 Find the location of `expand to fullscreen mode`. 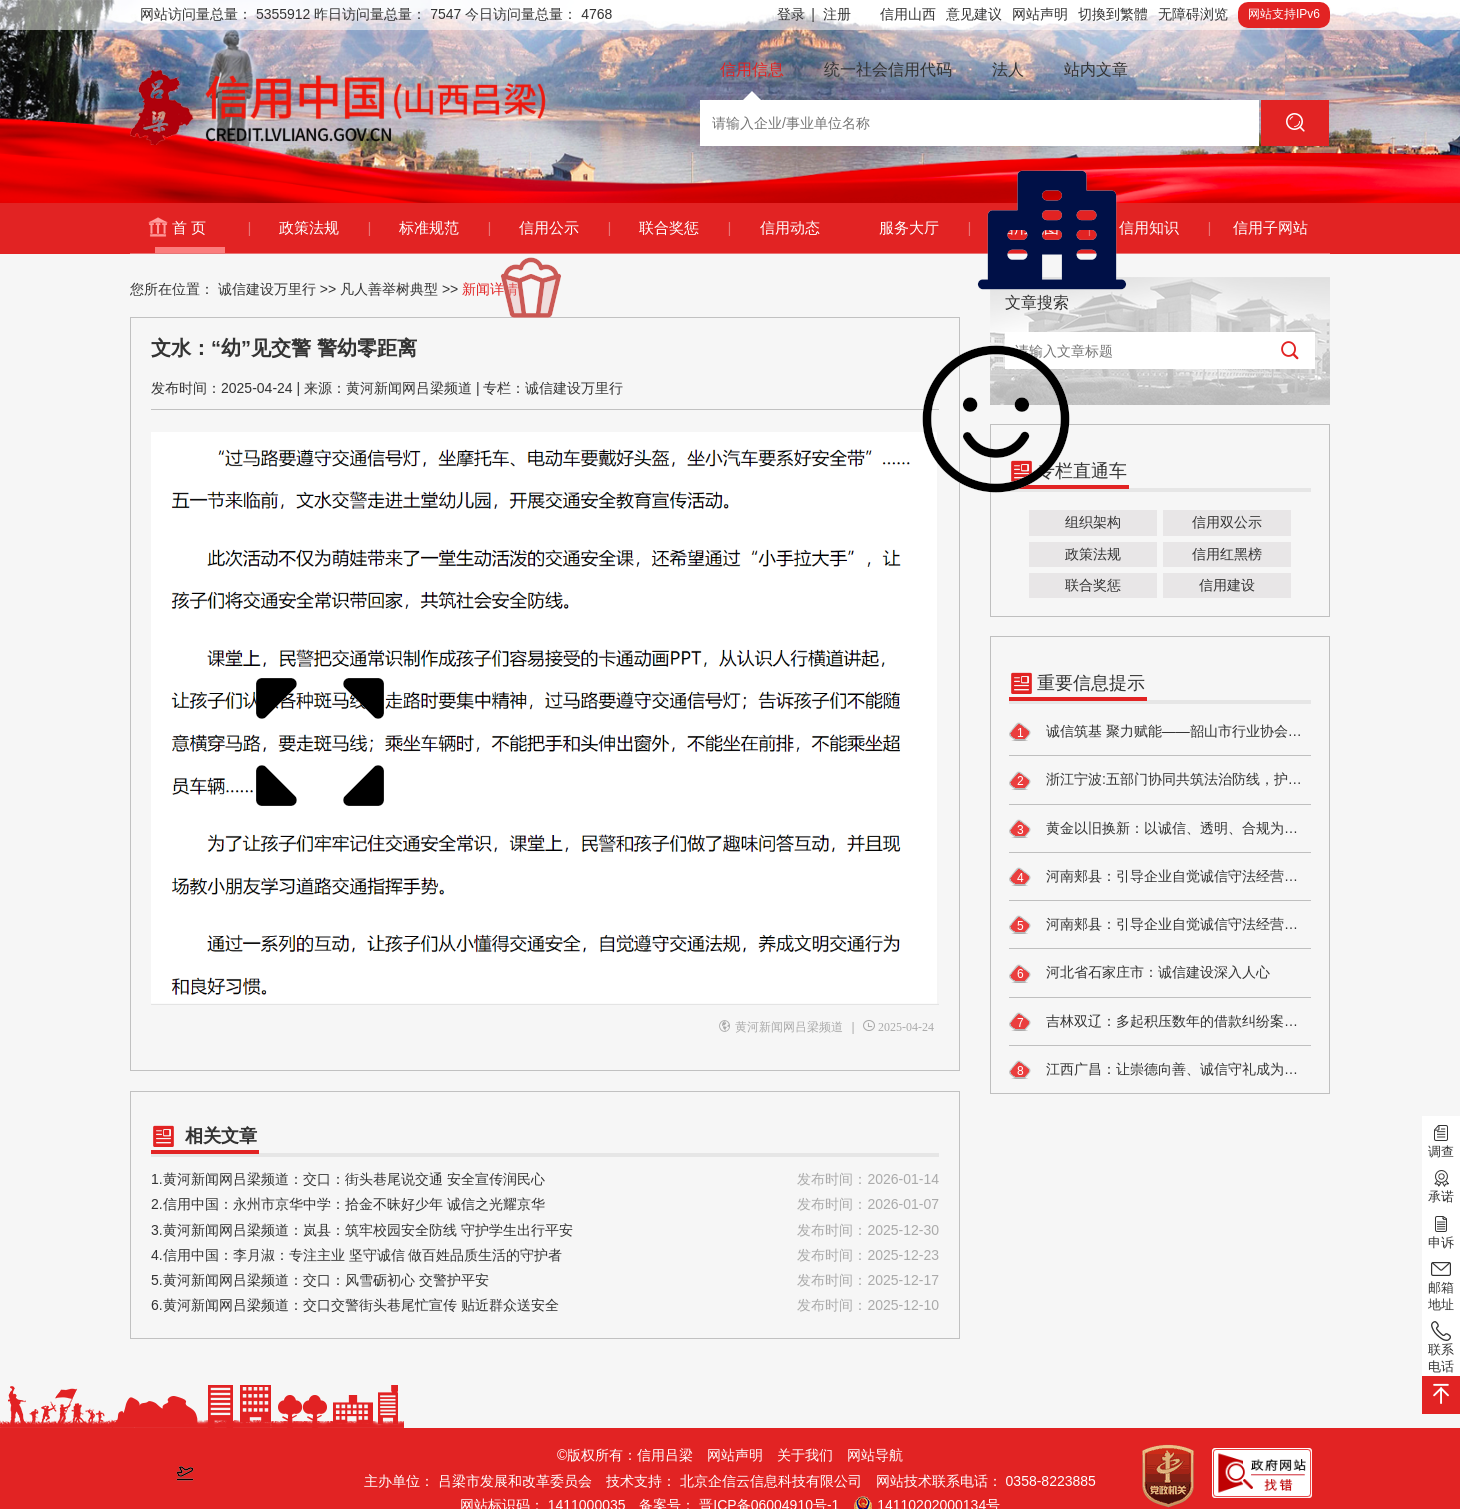

expand to fullscreen mode is located at coordinates (320, 742).